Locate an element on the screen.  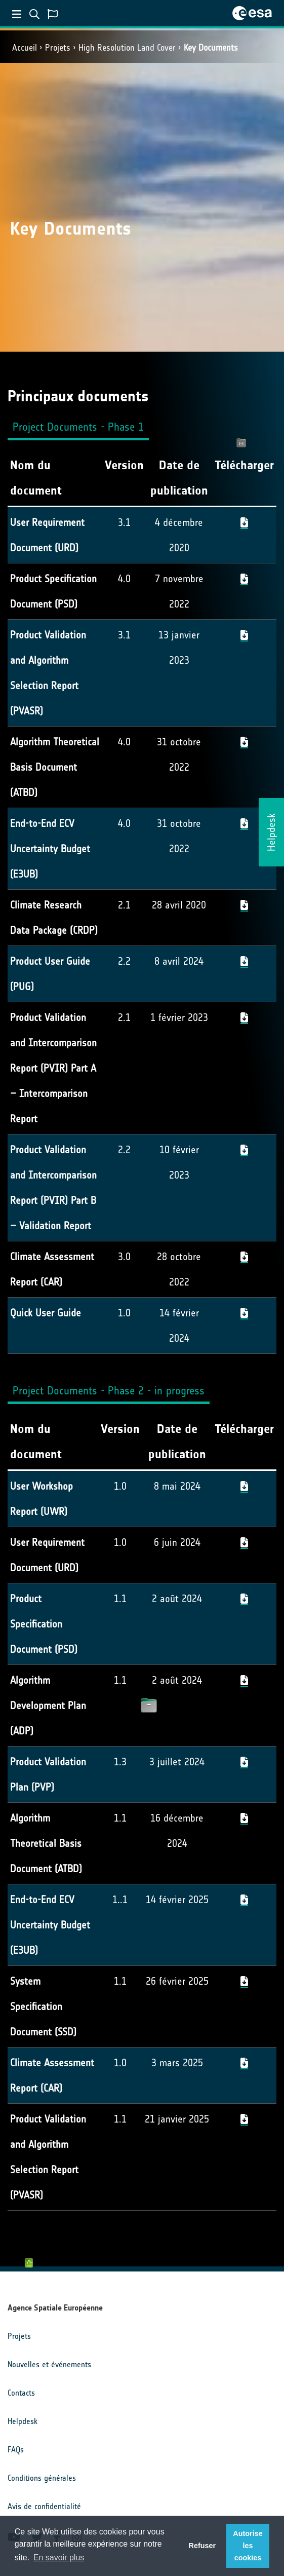
open videos folder is located at coordinates (241, 442).